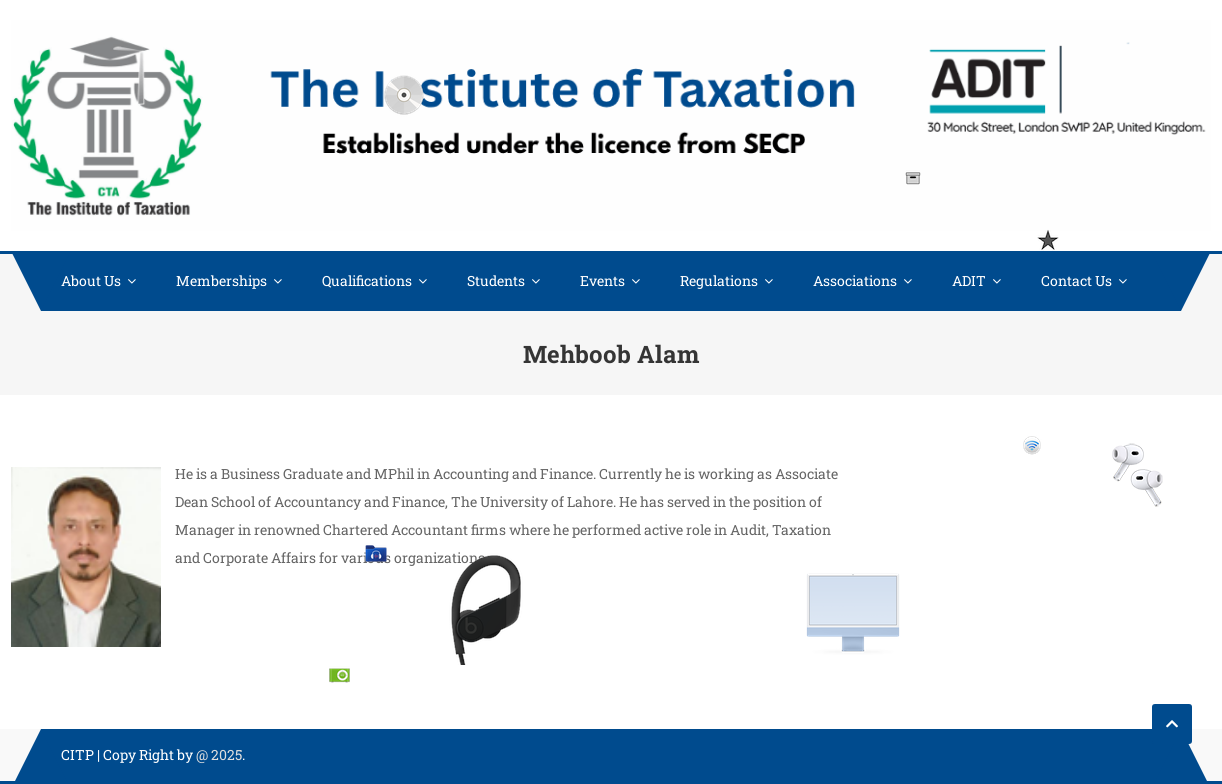 Image resolution: width=1222 pixels, height=784 pixels. I want to click on open airport utility to manage wireless network settings, so click(1032, 445).